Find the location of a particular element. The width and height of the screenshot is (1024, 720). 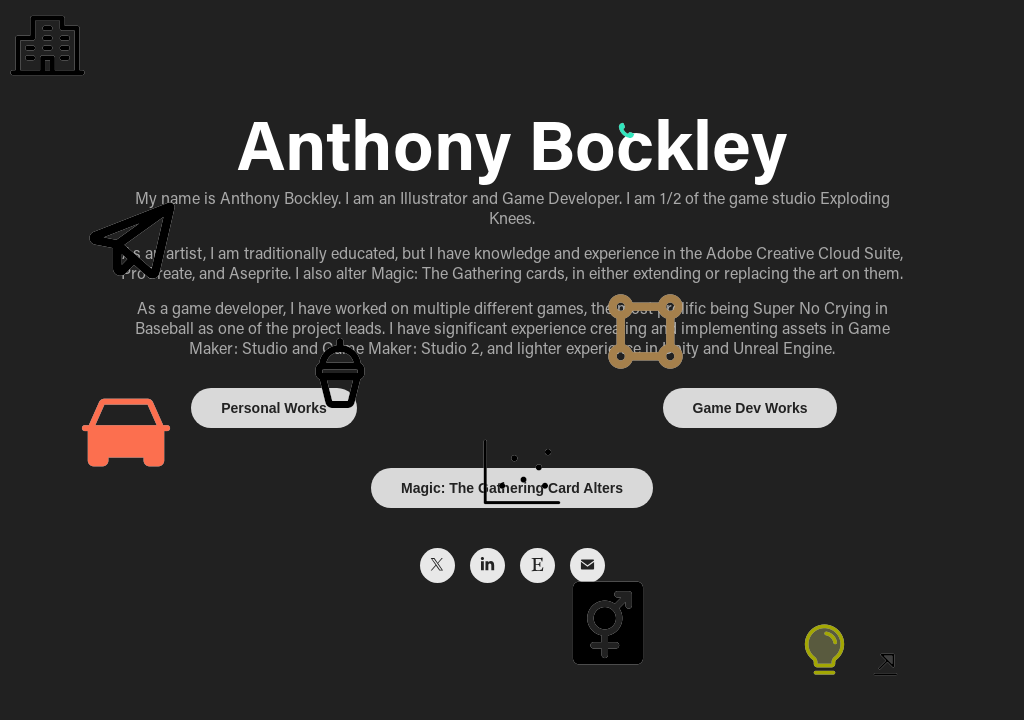

view scatter plot data is located at coordinates (522, 472).